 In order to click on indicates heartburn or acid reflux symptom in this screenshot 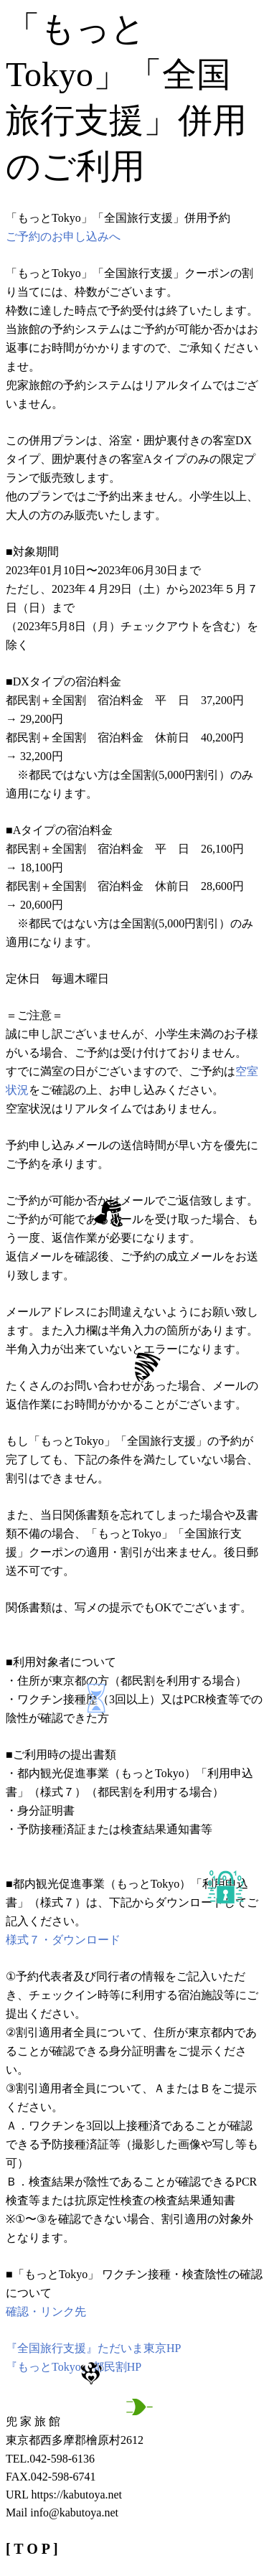, I will do `click(90, 2373)`.